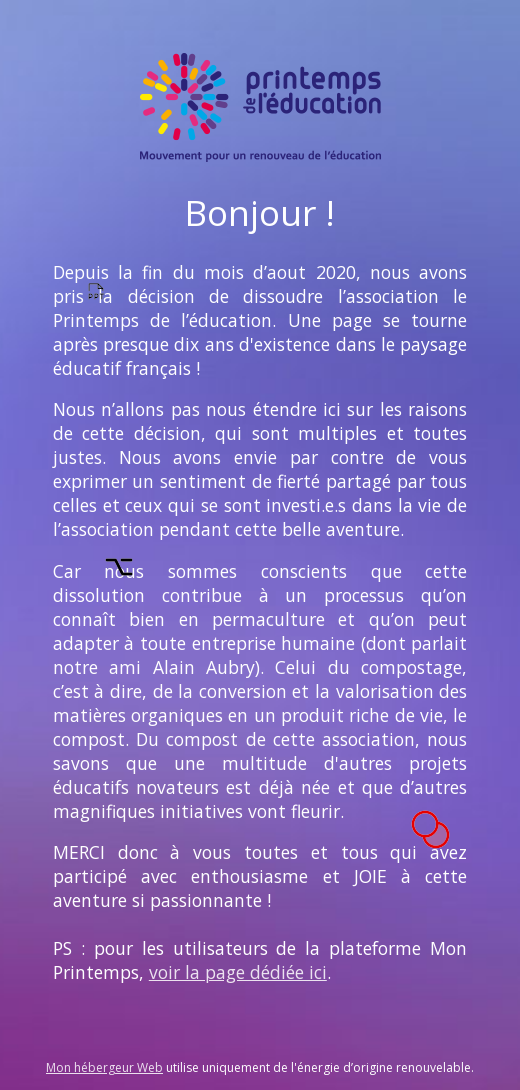 This screenshot has height=1090, width=520. Describe the element at coordinates (96, 292) in the screenshot. I see `open a PowerPoint presentation file` at that location.